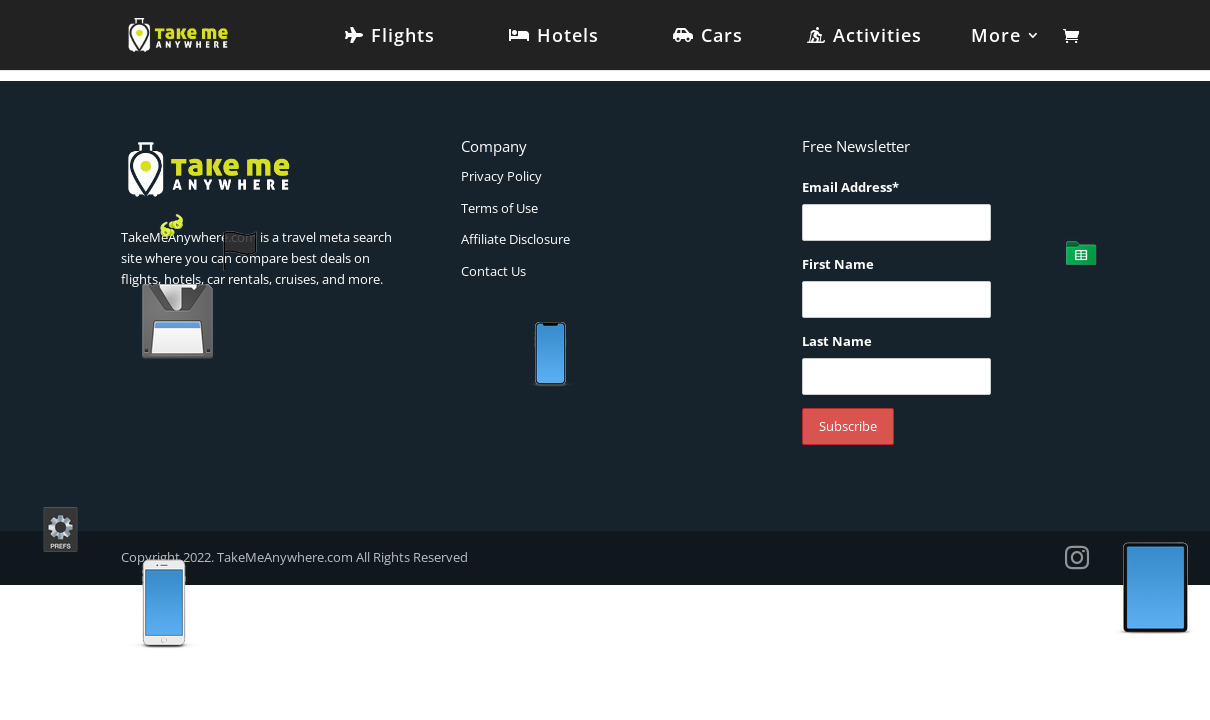 The height and width of the screenshot is (720, 1210). Describe the element at coordinates (164, 604) in the screenshot. I see `connected iPhone device` at that location.